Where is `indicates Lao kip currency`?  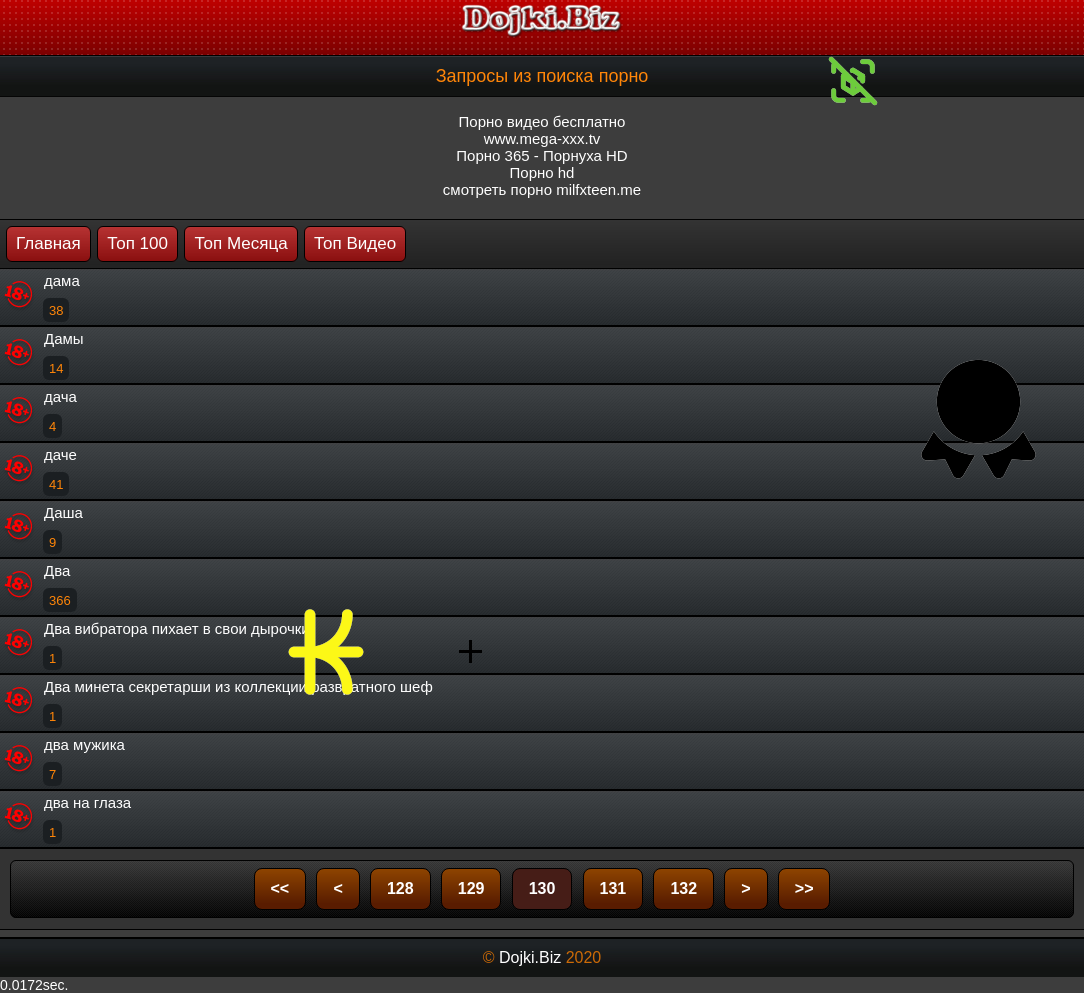
indicates Lao kip currency is located at coordinates (326, 652).